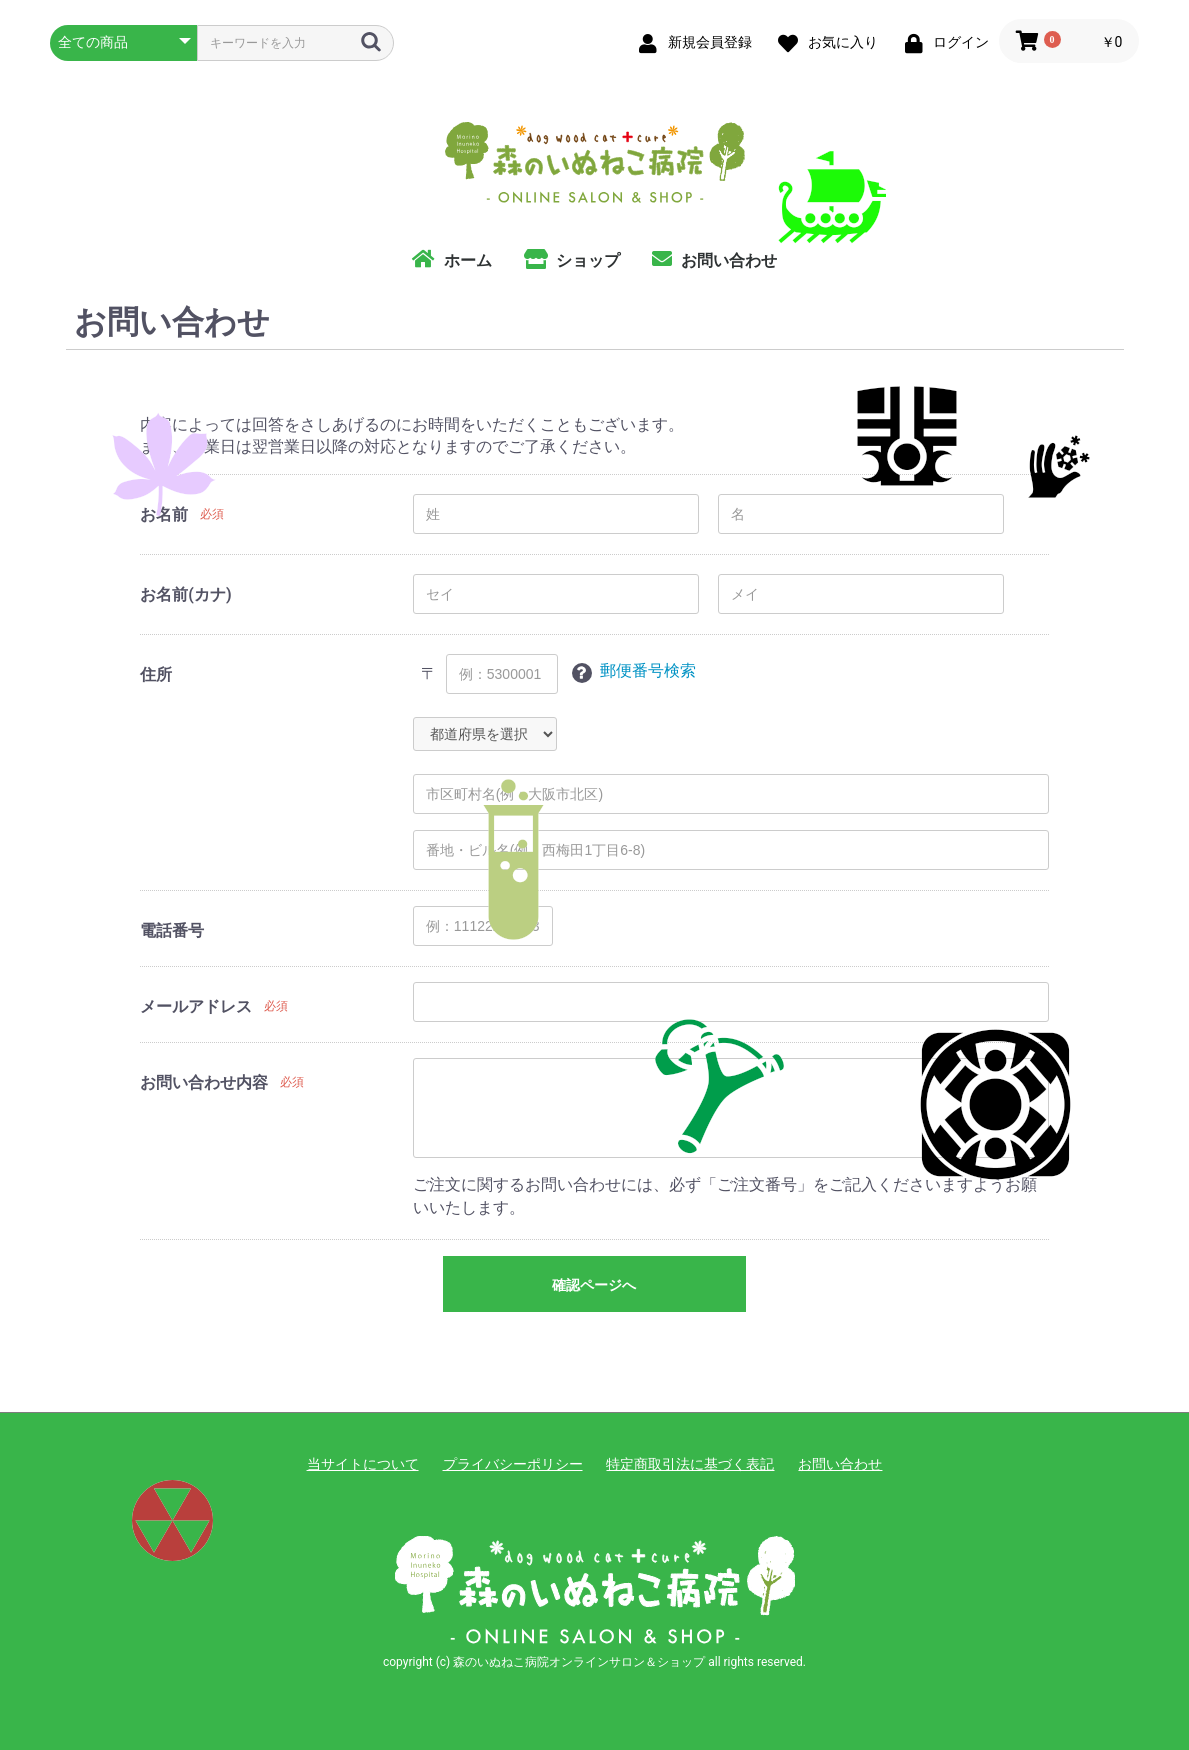 The height and width of the screenshot is (1750, 1189). I want to click on launch or shoot an item, so click(717, 1087).